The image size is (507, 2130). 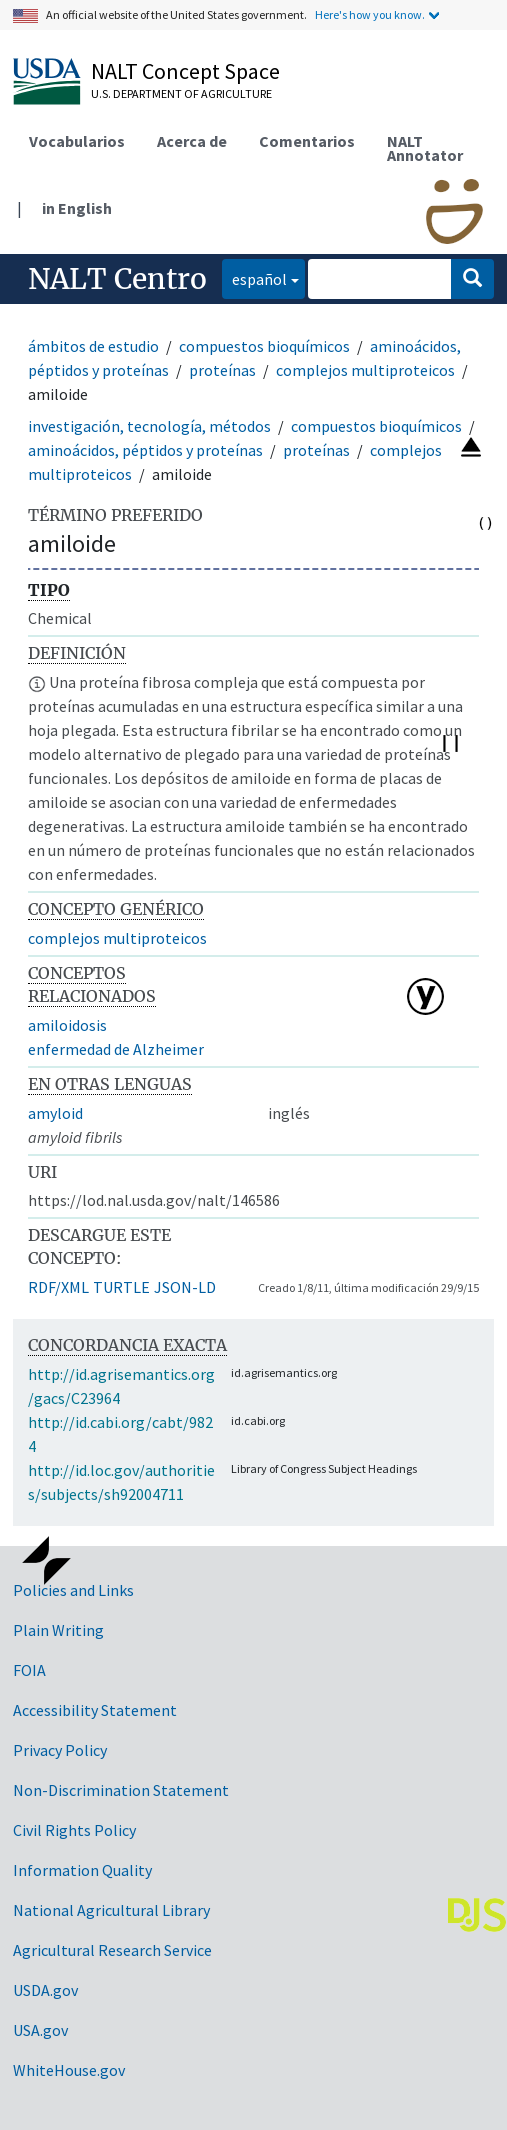 What do you see at coordinates (425, 996) in the screenshot?
I see `yubico security key branding` at bounding box center [425, 996].